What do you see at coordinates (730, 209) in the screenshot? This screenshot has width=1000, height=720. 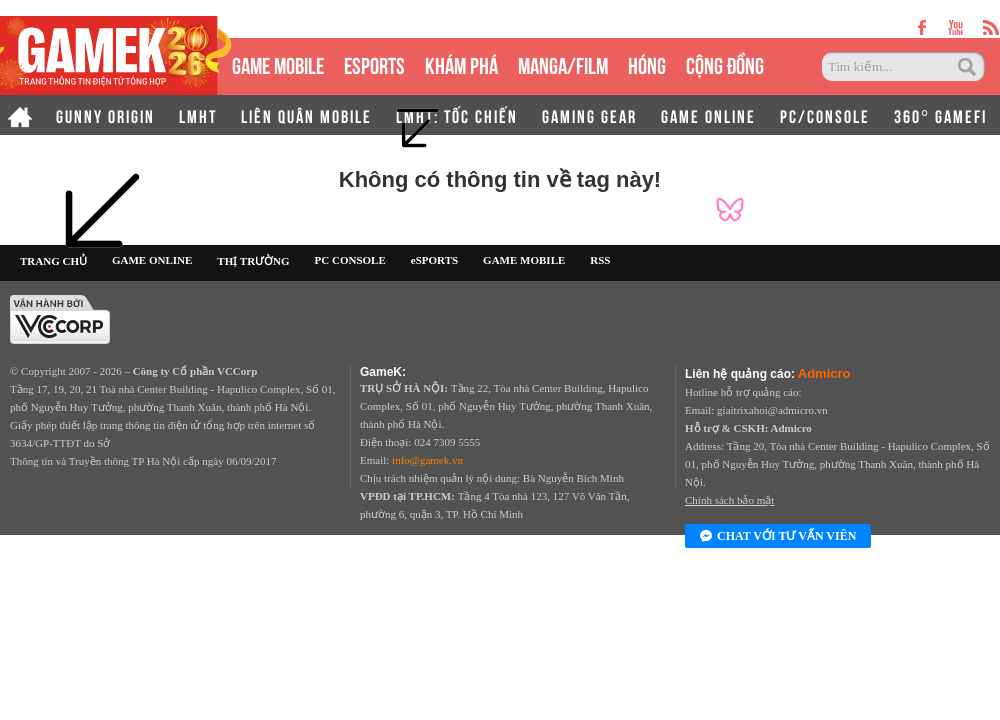 I see `open the Bluesky app` at bounding box center [730, 209].